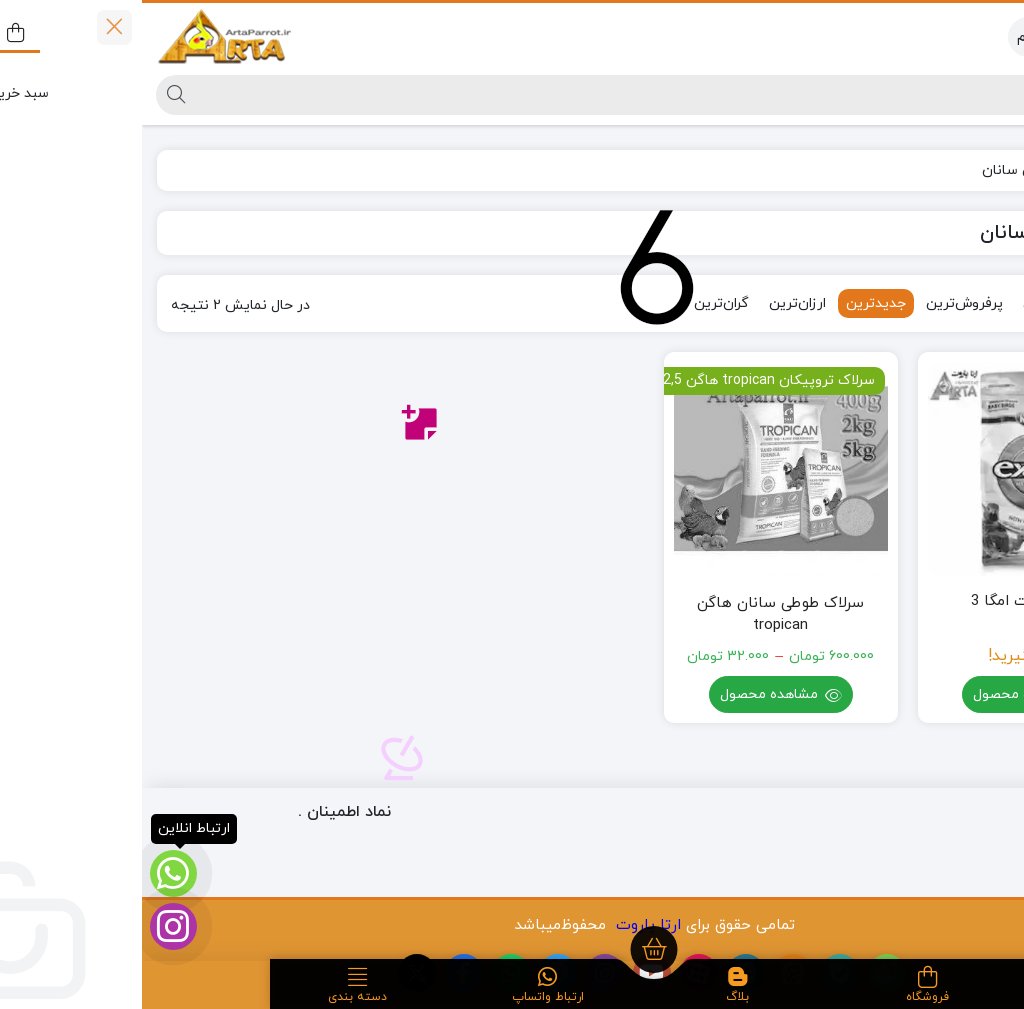 Image resolution: width=1024 pixels, height=1009 pixels. I want to click on indicates item number 6 in a list or sequence, so click(657, 266).